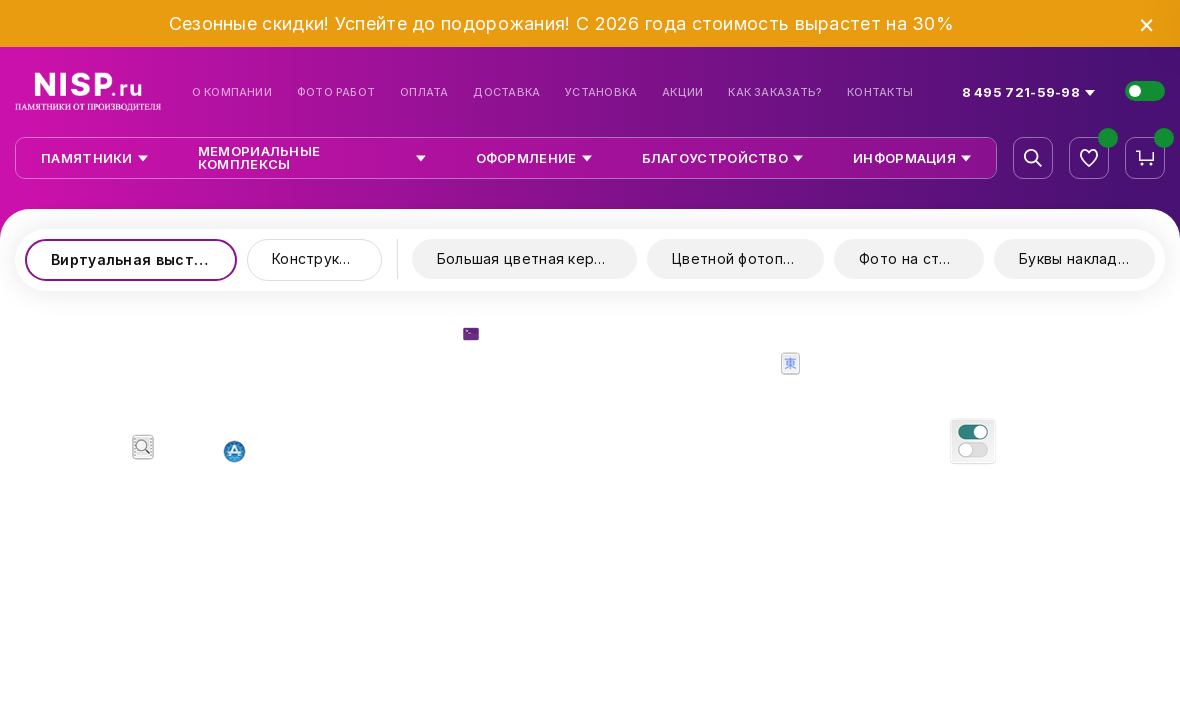  Describe the element at coordinates (973, 441) in the screenshot. I see `open unity tweak tool settings` at that location.